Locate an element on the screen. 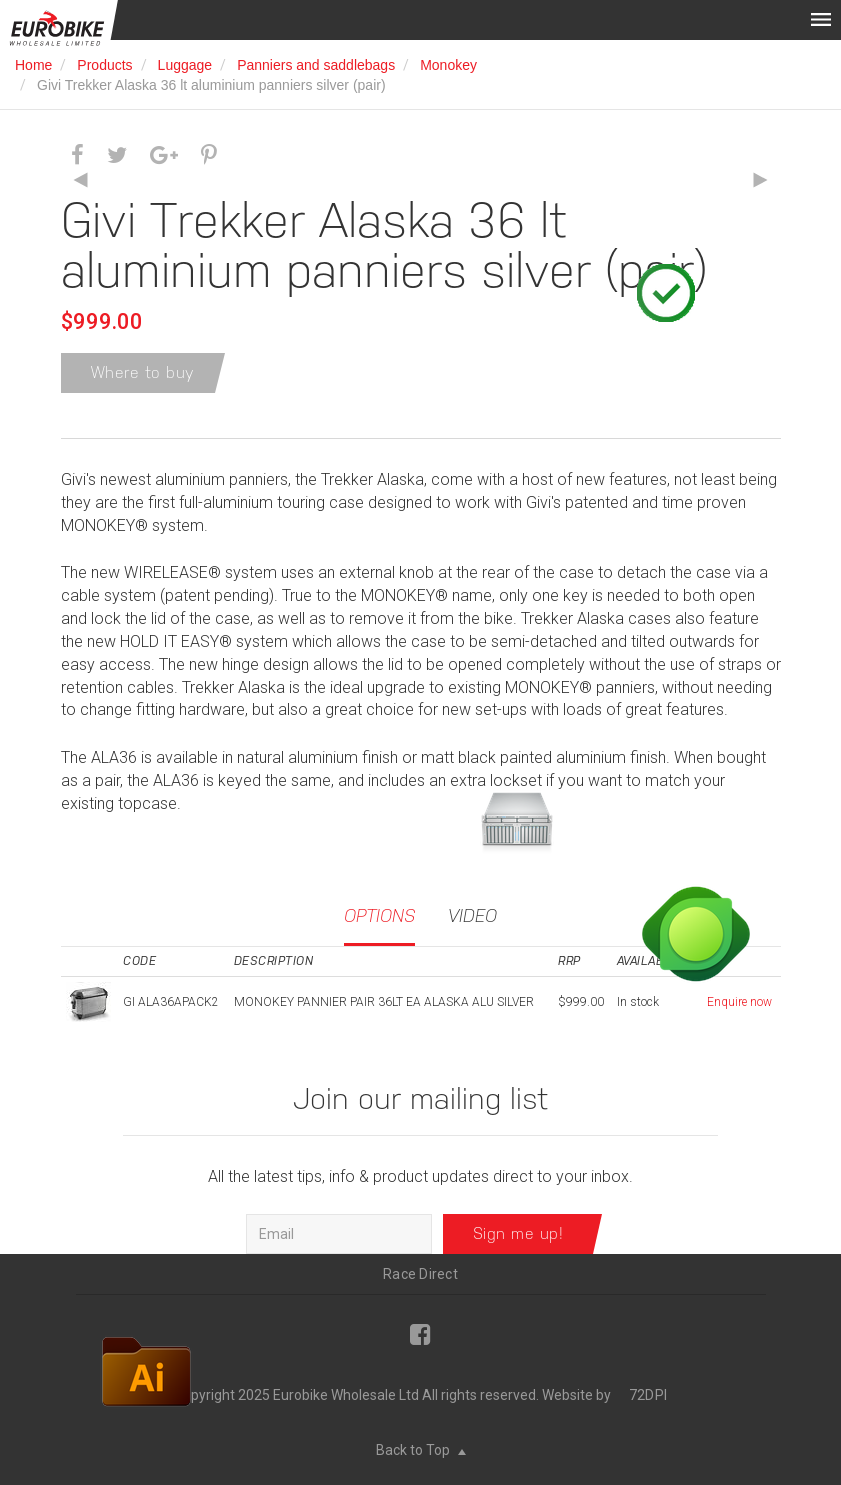  open the recommendations app is located at coordinates (696, 934).